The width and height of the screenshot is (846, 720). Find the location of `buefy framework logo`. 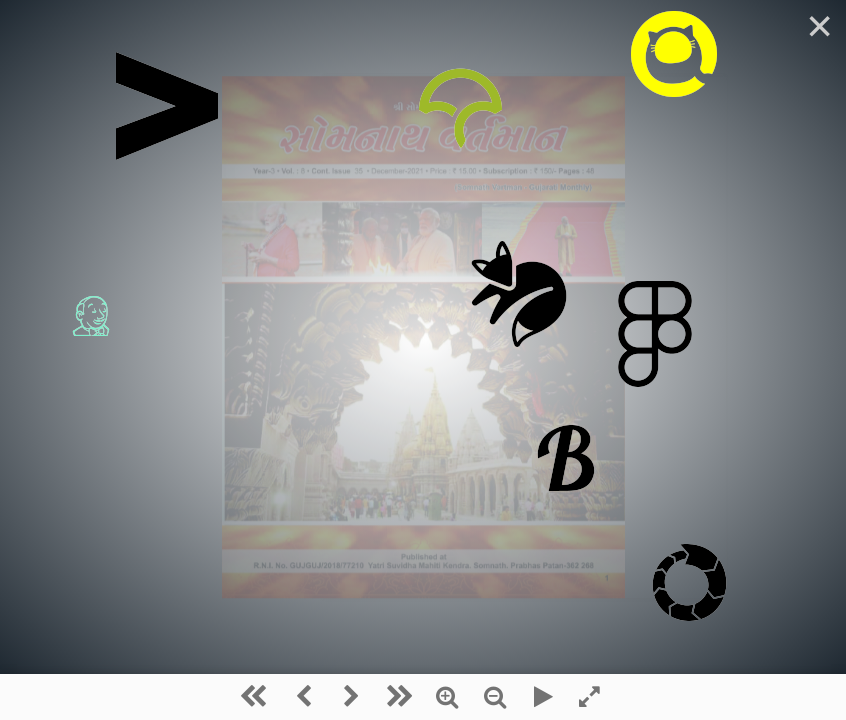

buefy framework logo is located at coordinates (566, 458).